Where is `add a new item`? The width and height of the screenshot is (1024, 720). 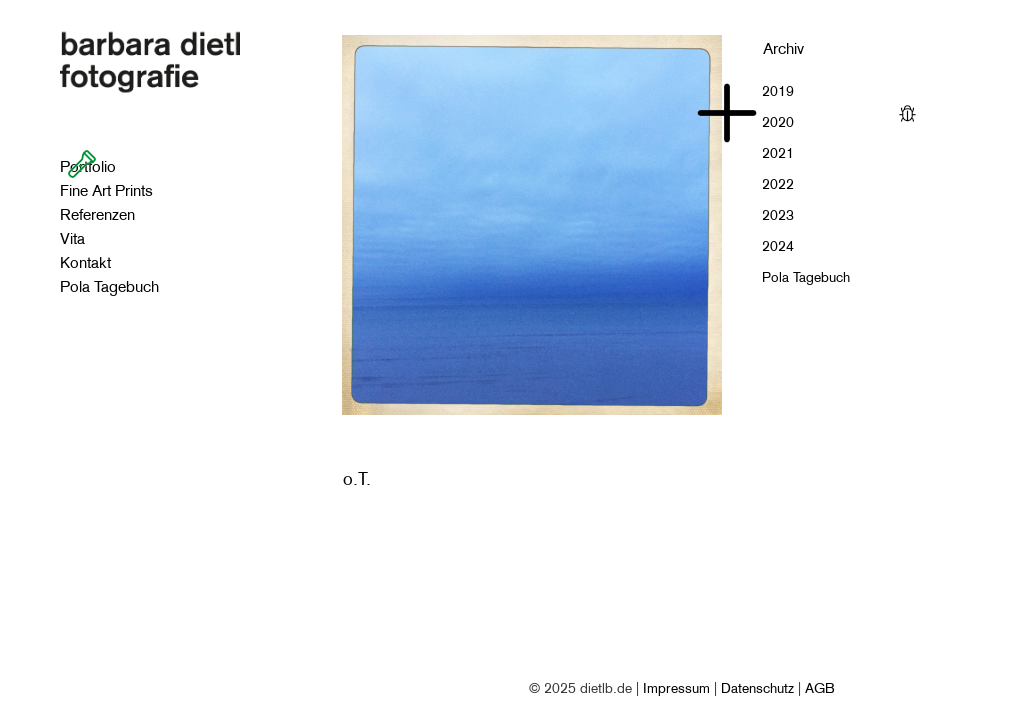 add a new item is located at coordinates (727, 113).